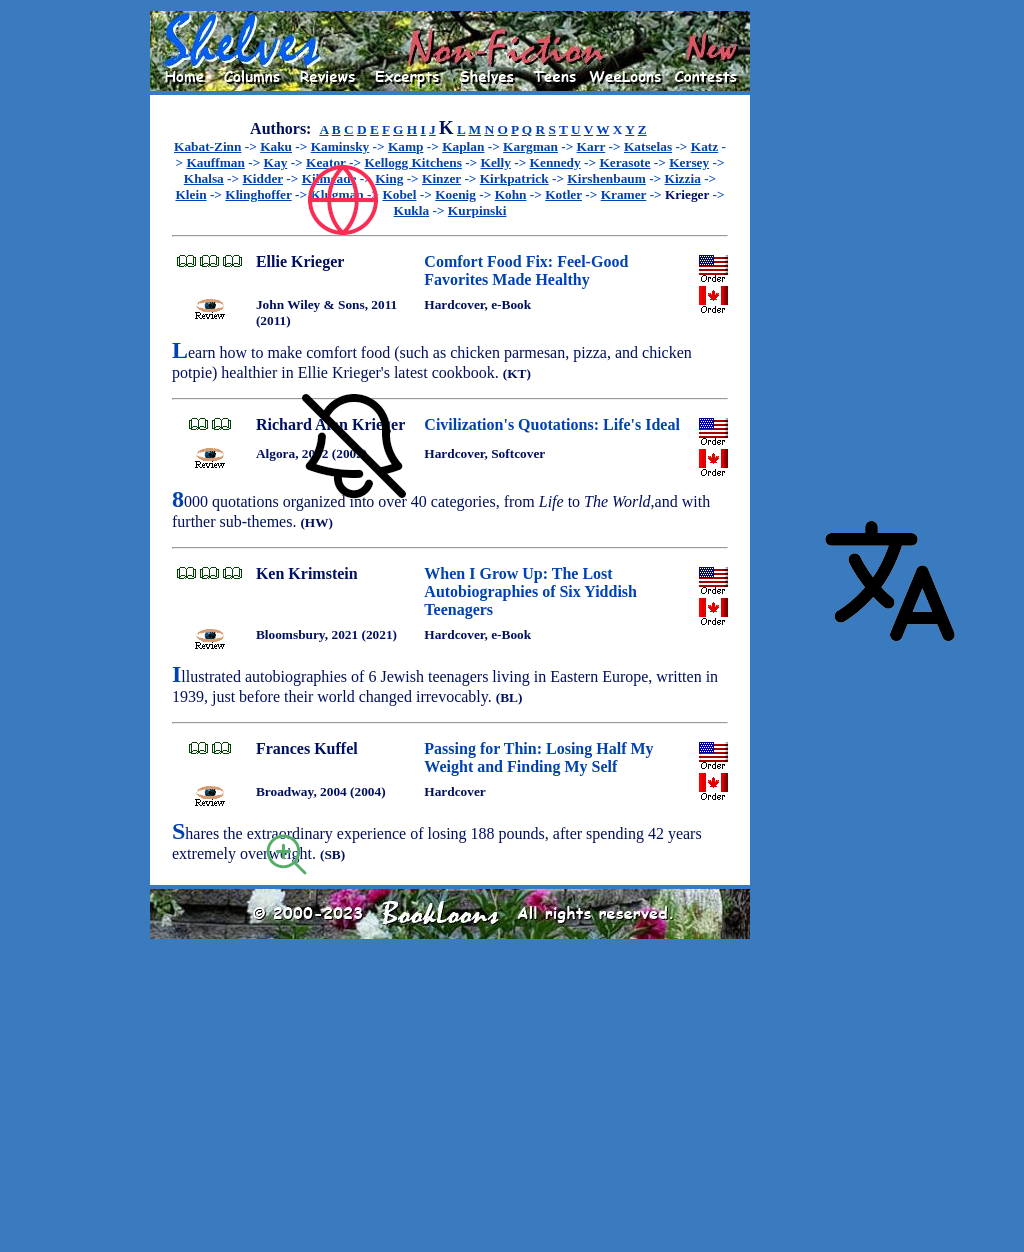 Image resolution: width=1024 pixels, height=1252 pixels. What do you see at coordinates (286, 854) in the screenshot?
I see `zoom in on content` at bounding box center [286, 854].